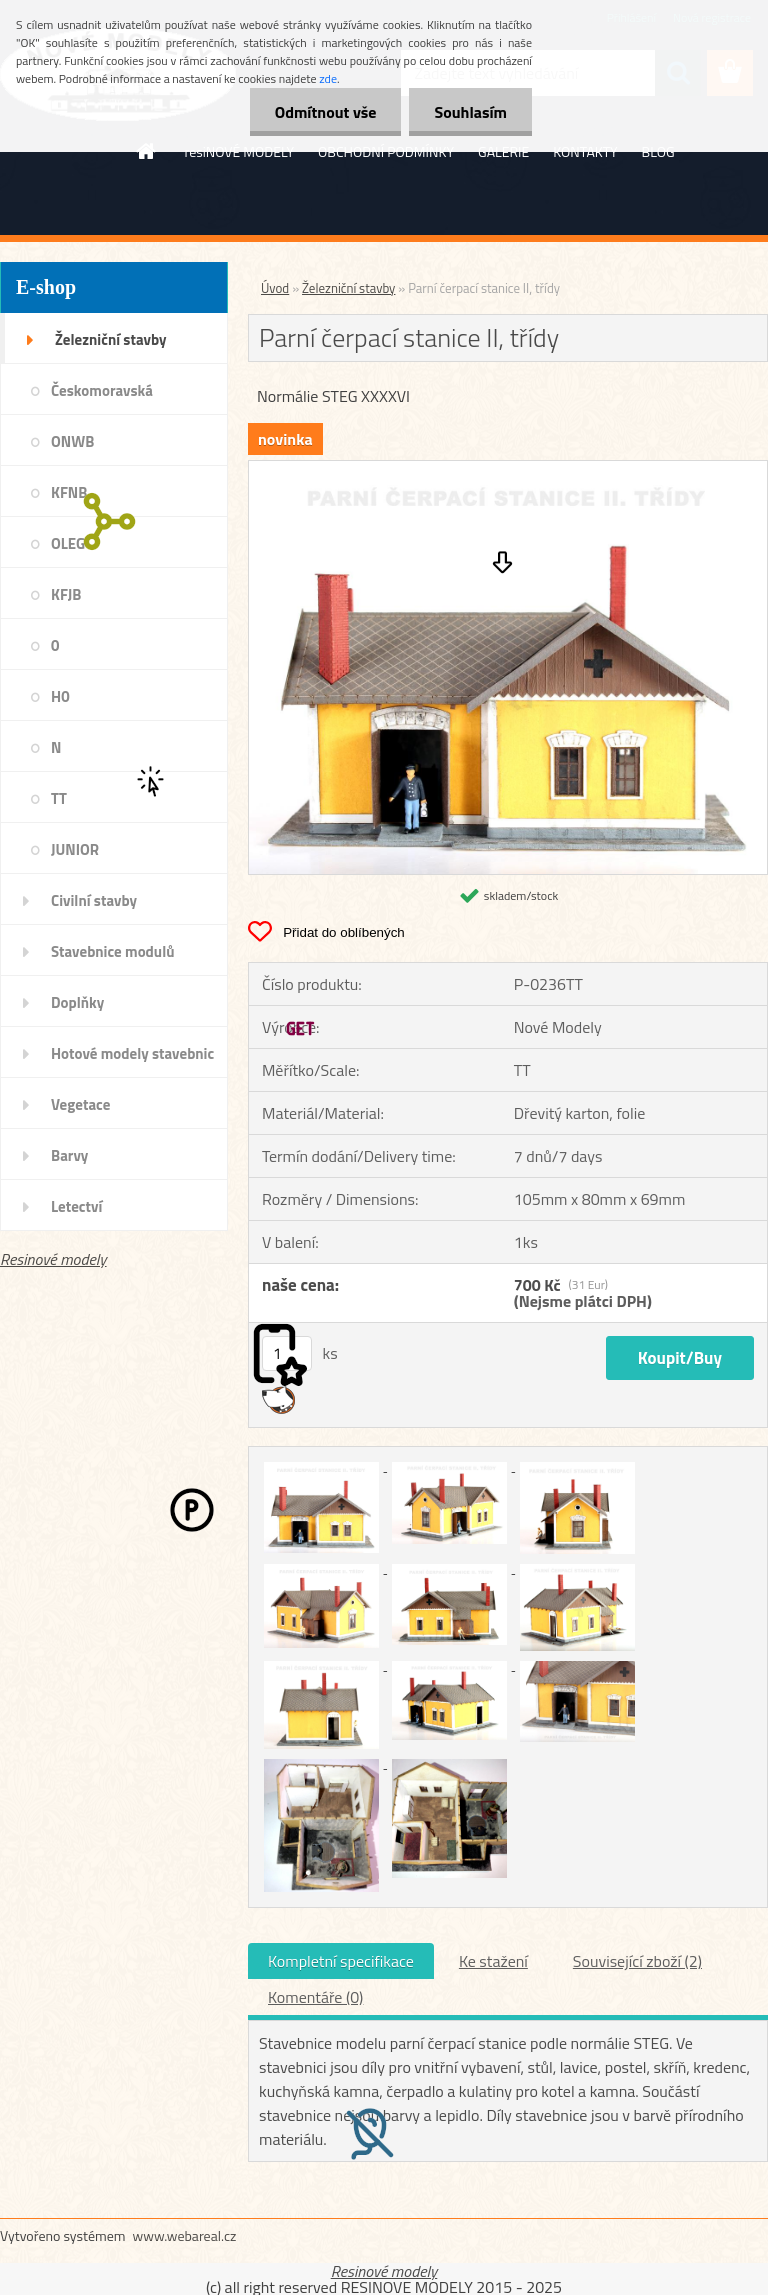 The width and height of the screenshot is (768, 2295). Describe the element at coordinates (370, 2134) in the screenshot. I see `disable party or celebration mode` at that location.